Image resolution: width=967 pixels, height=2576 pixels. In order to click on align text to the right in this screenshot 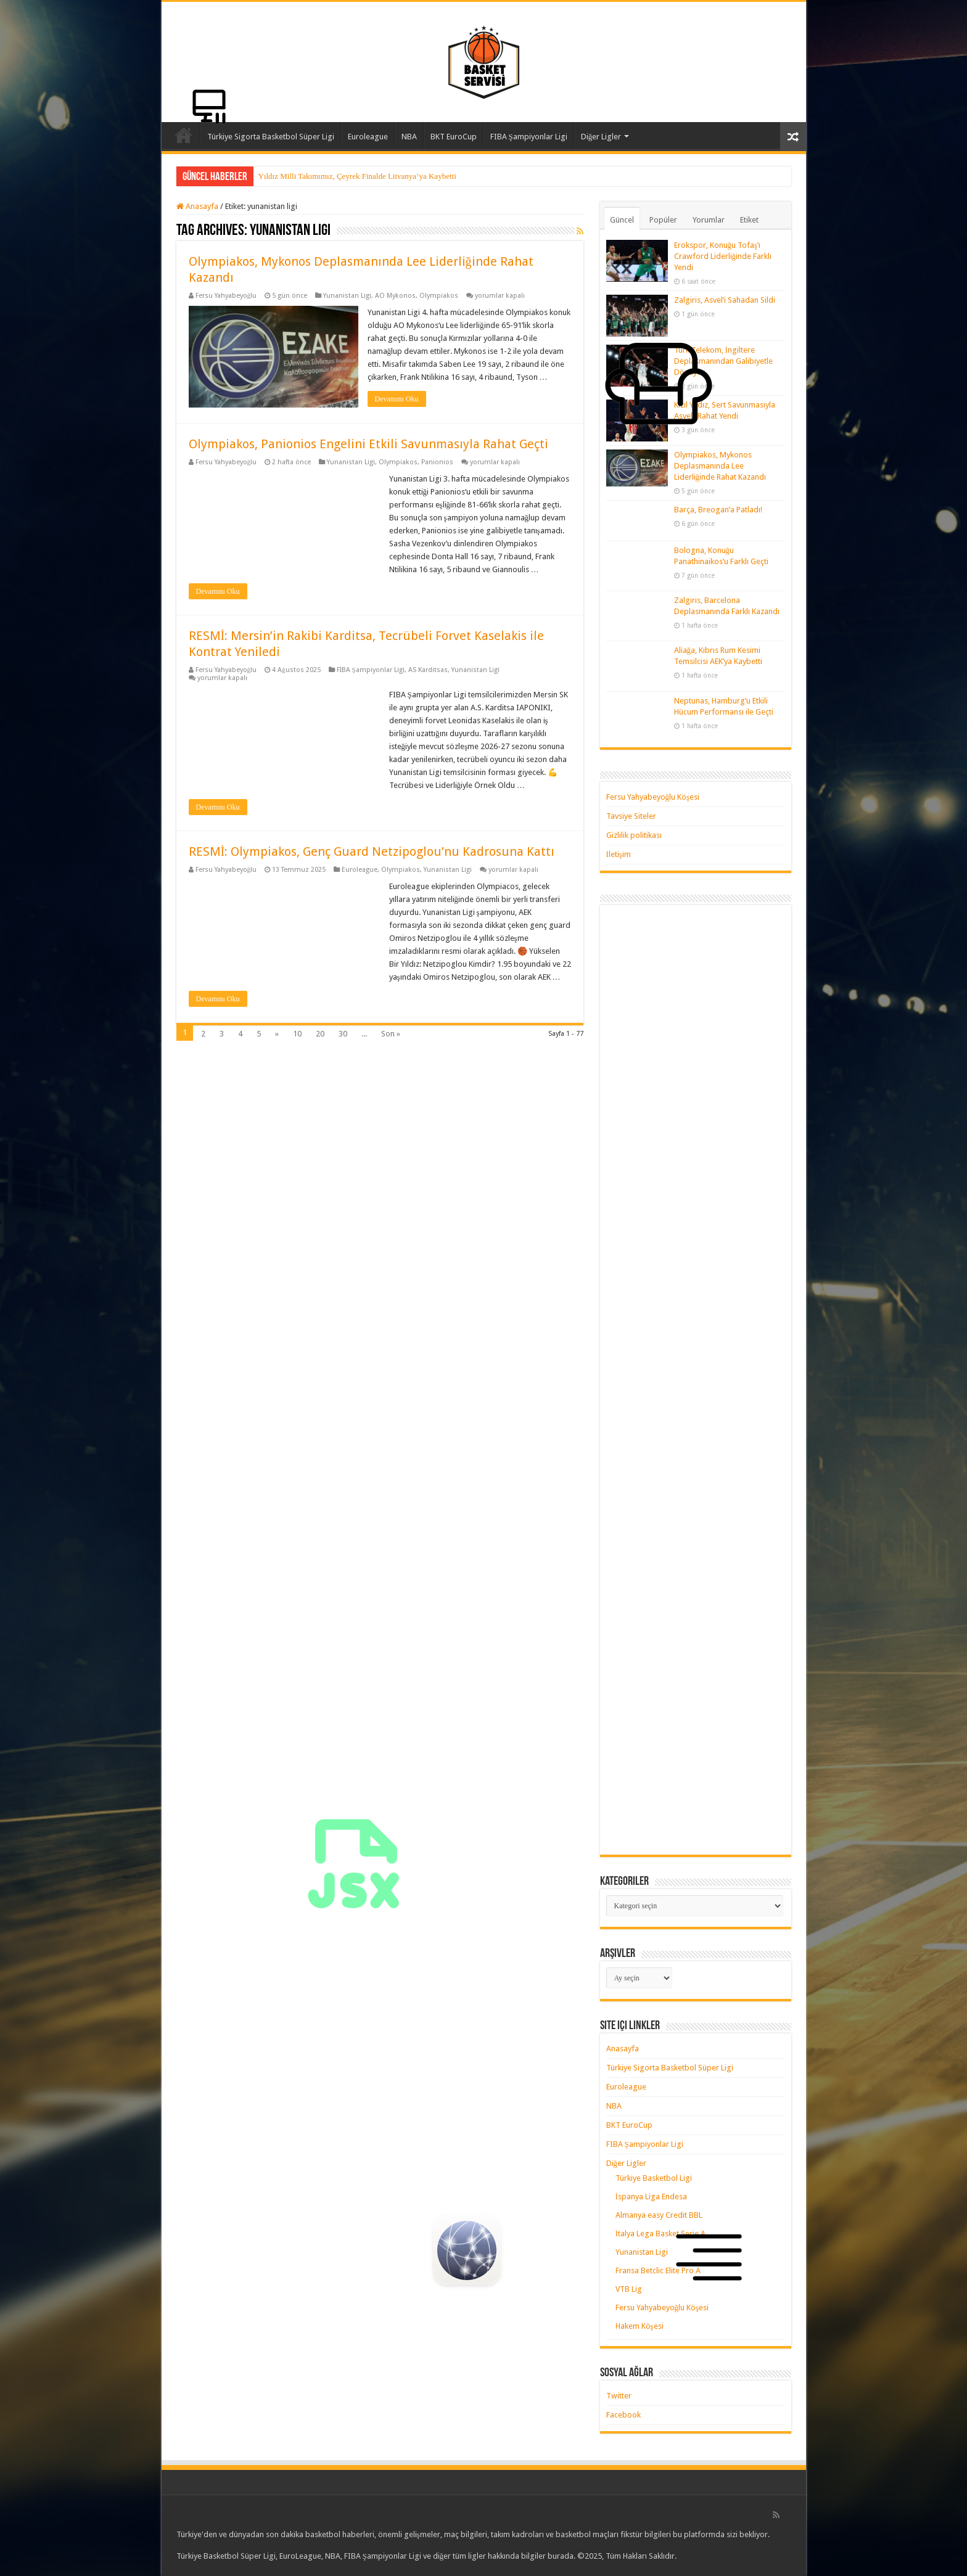, I will do `click(709, 2258)`.